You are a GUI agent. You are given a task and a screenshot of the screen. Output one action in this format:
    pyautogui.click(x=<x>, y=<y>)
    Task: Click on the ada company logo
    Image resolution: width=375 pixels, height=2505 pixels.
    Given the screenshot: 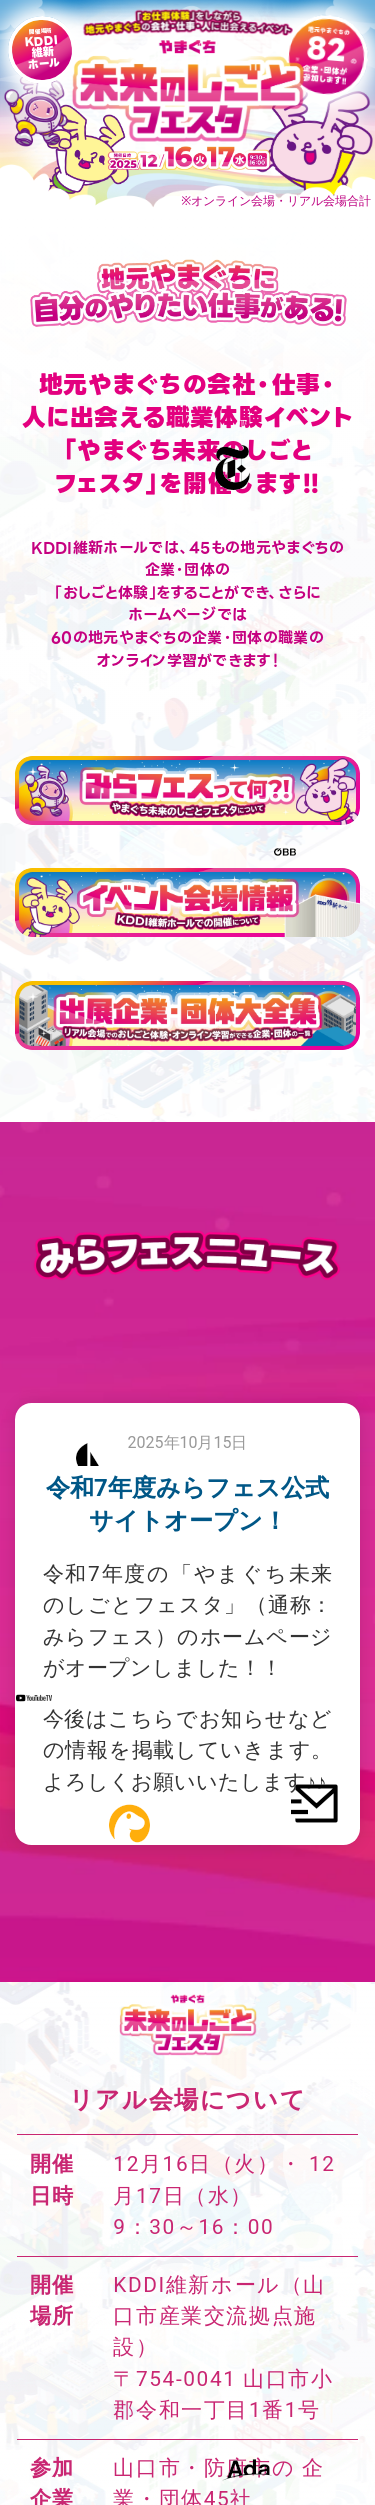 What is the action you would take?
    pyautogui.click(x=247, y=2470)
    